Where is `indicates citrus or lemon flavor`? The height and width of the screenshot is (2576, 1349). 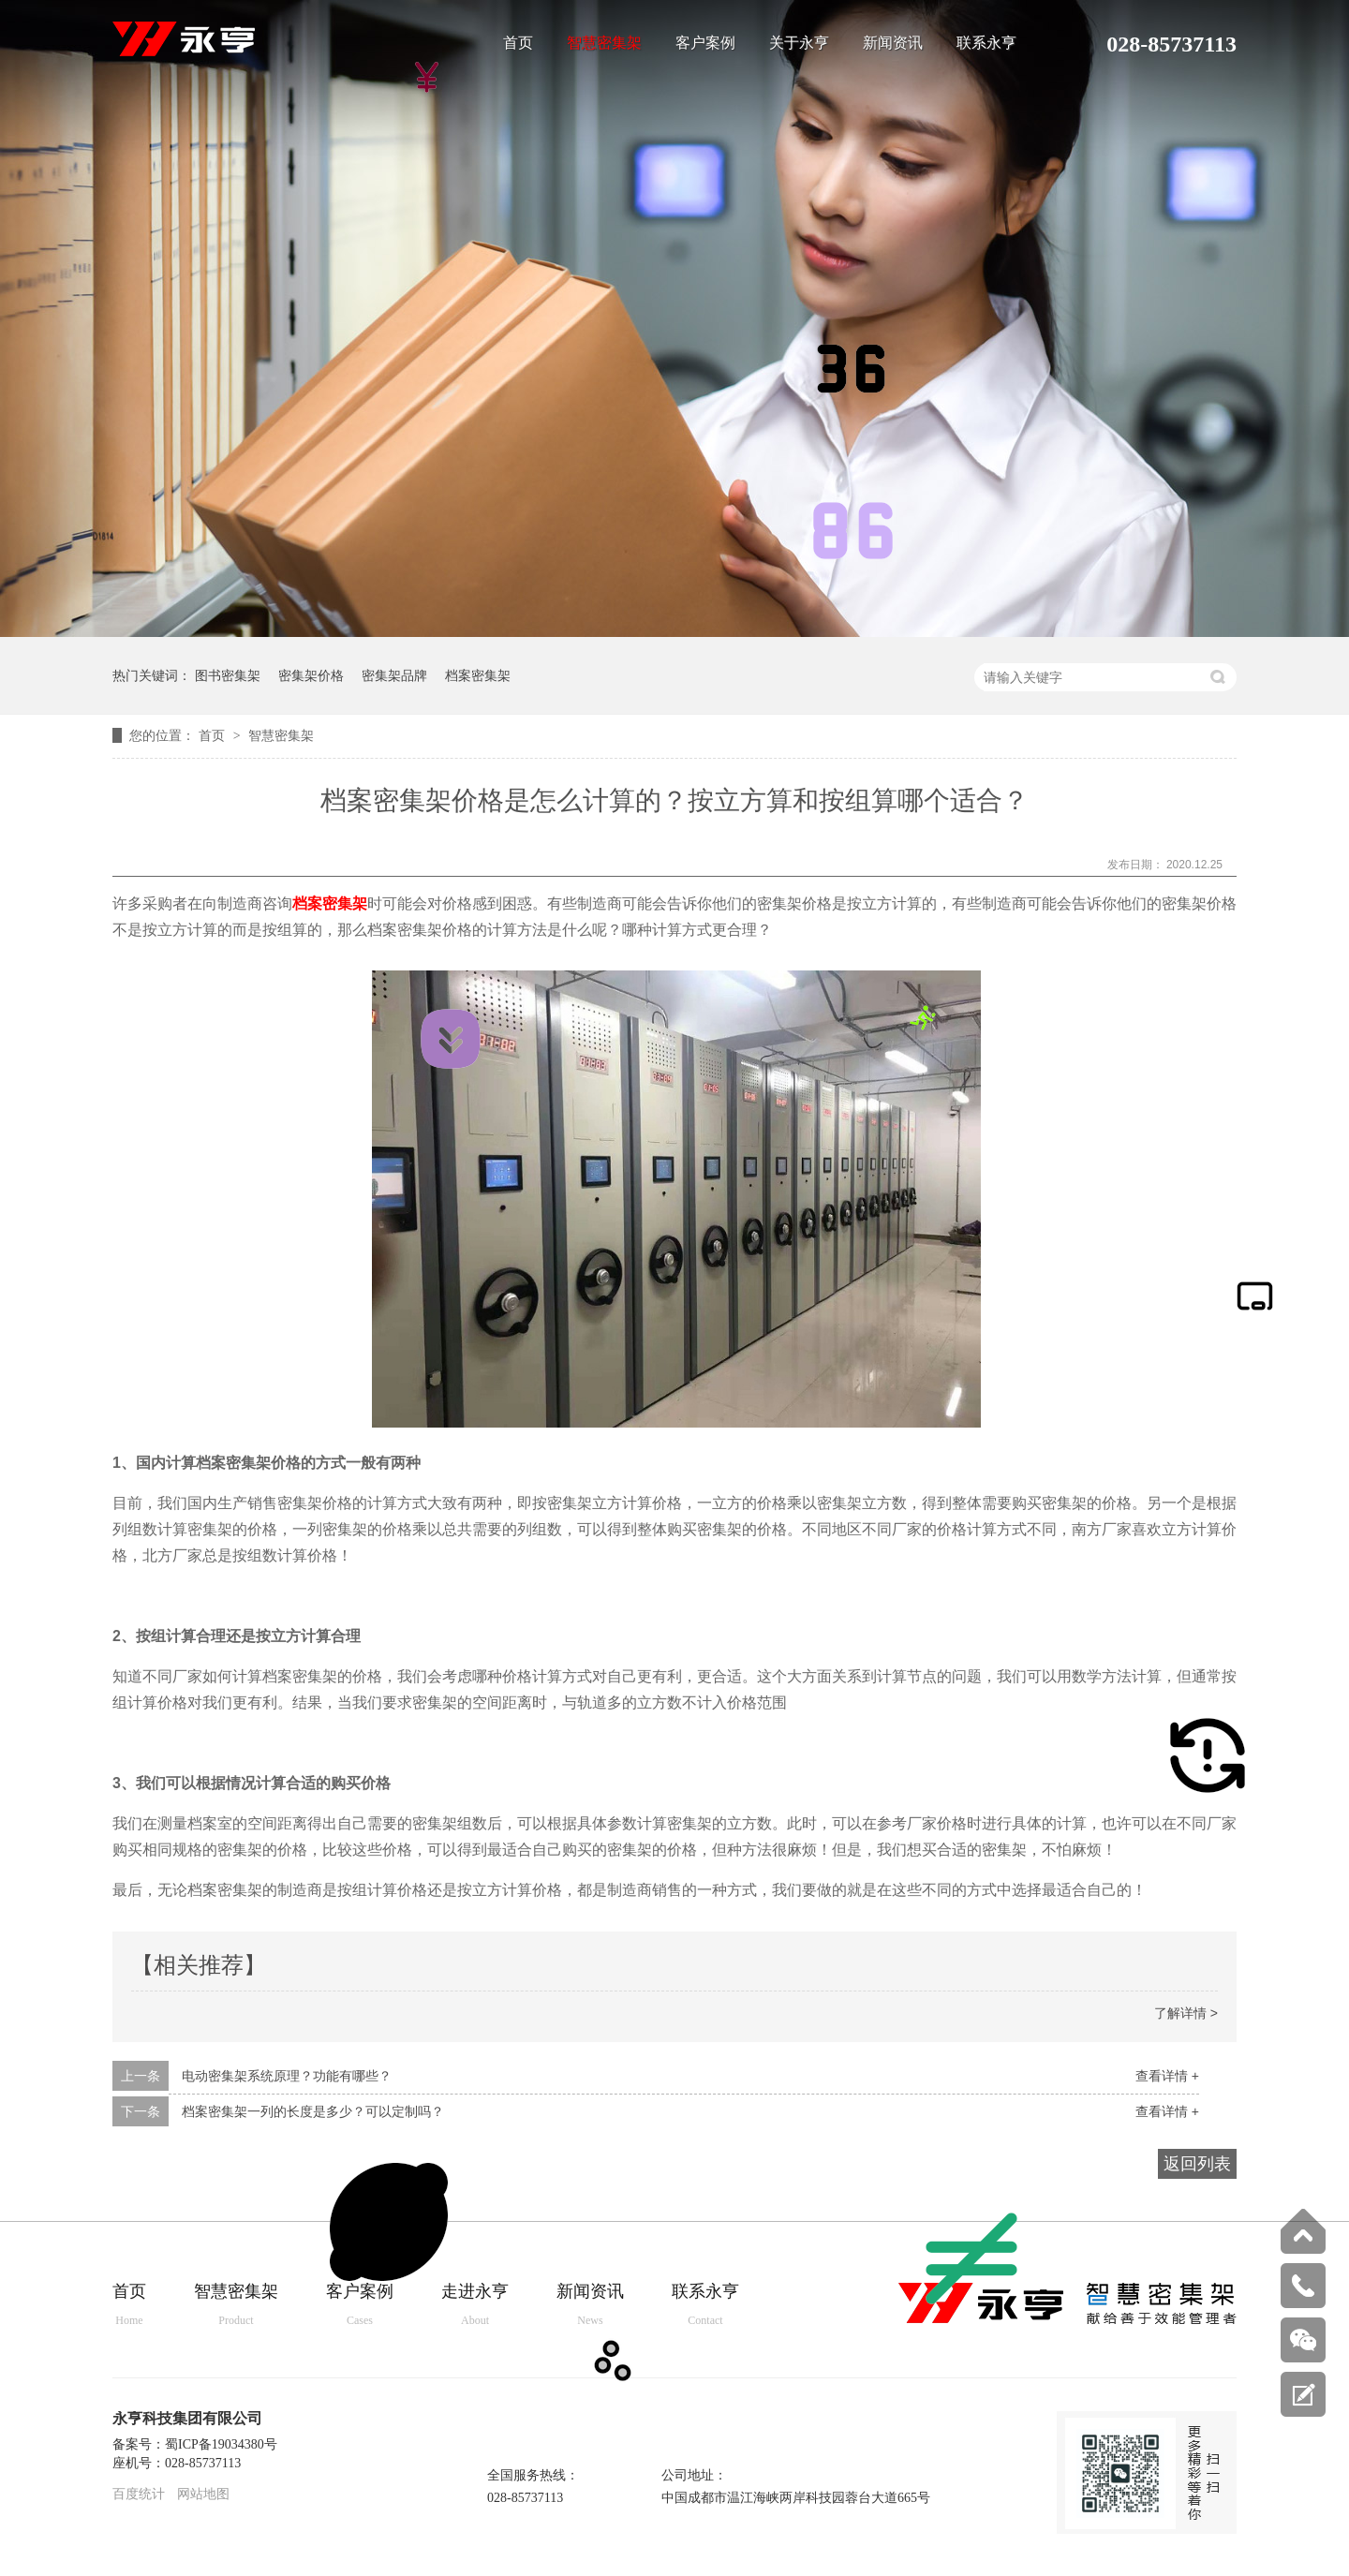
indicates citrus or lemon flavor is located at coordinates (389, 2222).